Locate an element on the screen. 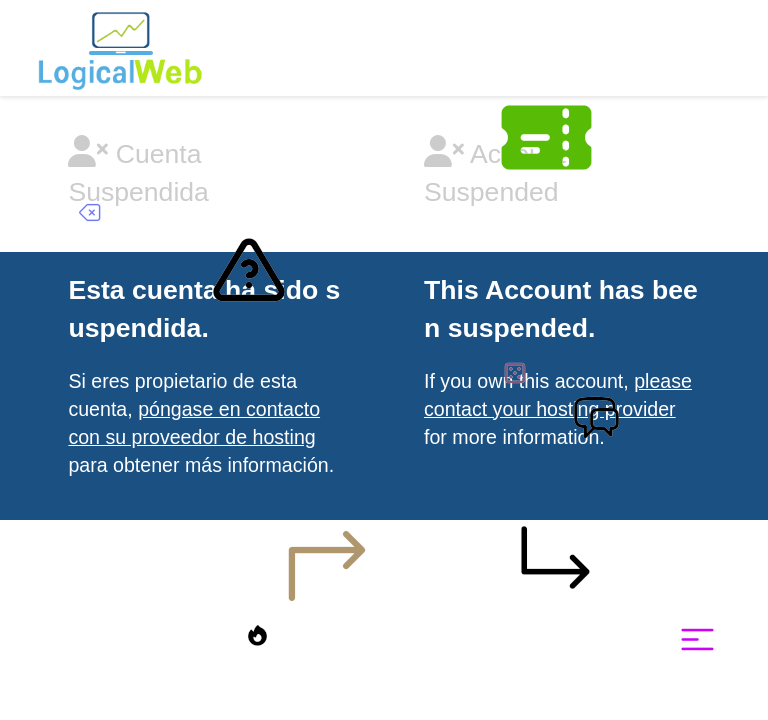  view your tickets or passes is located at coordinates (546, 137).